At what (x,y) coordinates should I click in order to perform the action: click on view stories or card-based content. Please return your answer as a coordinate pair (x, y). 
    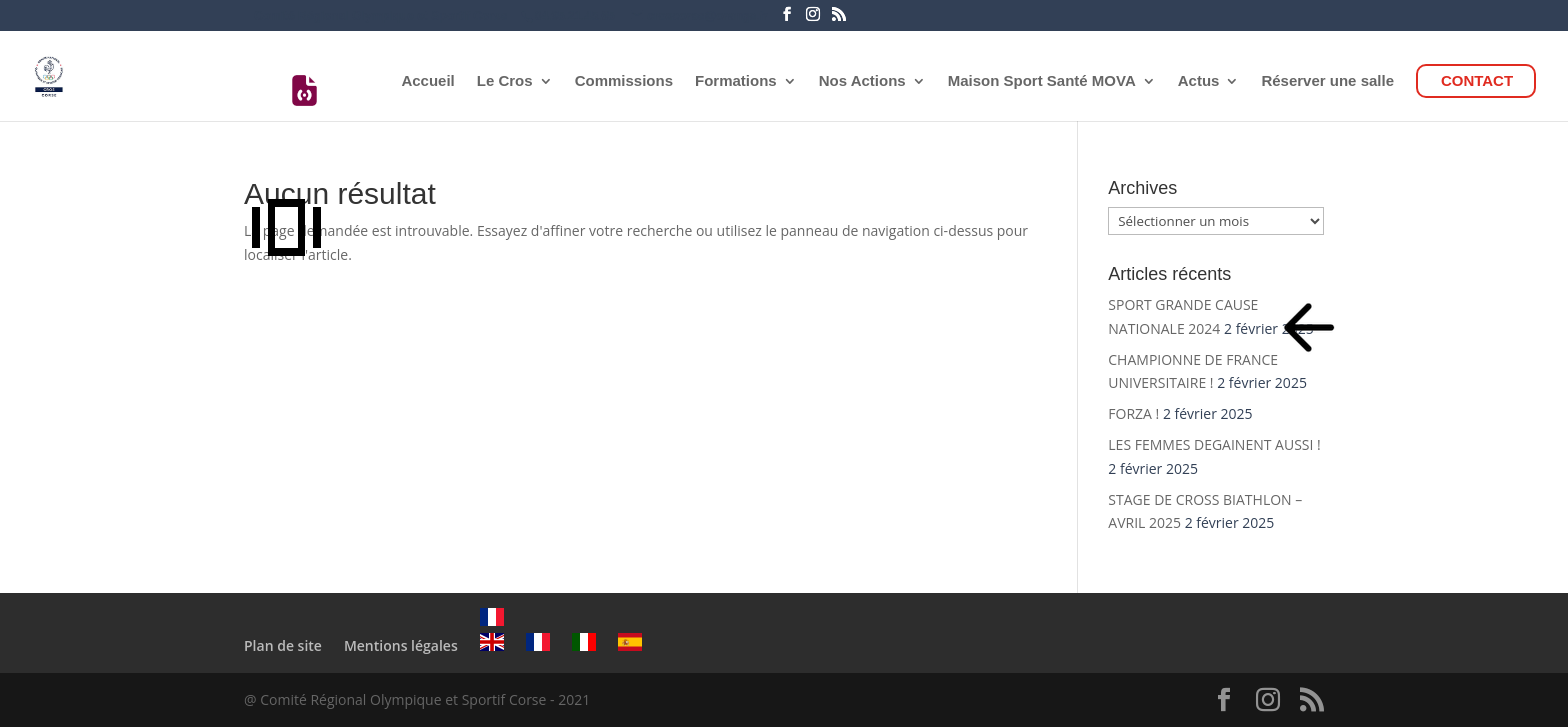
    Looking at the image, I should click on (286, 229).